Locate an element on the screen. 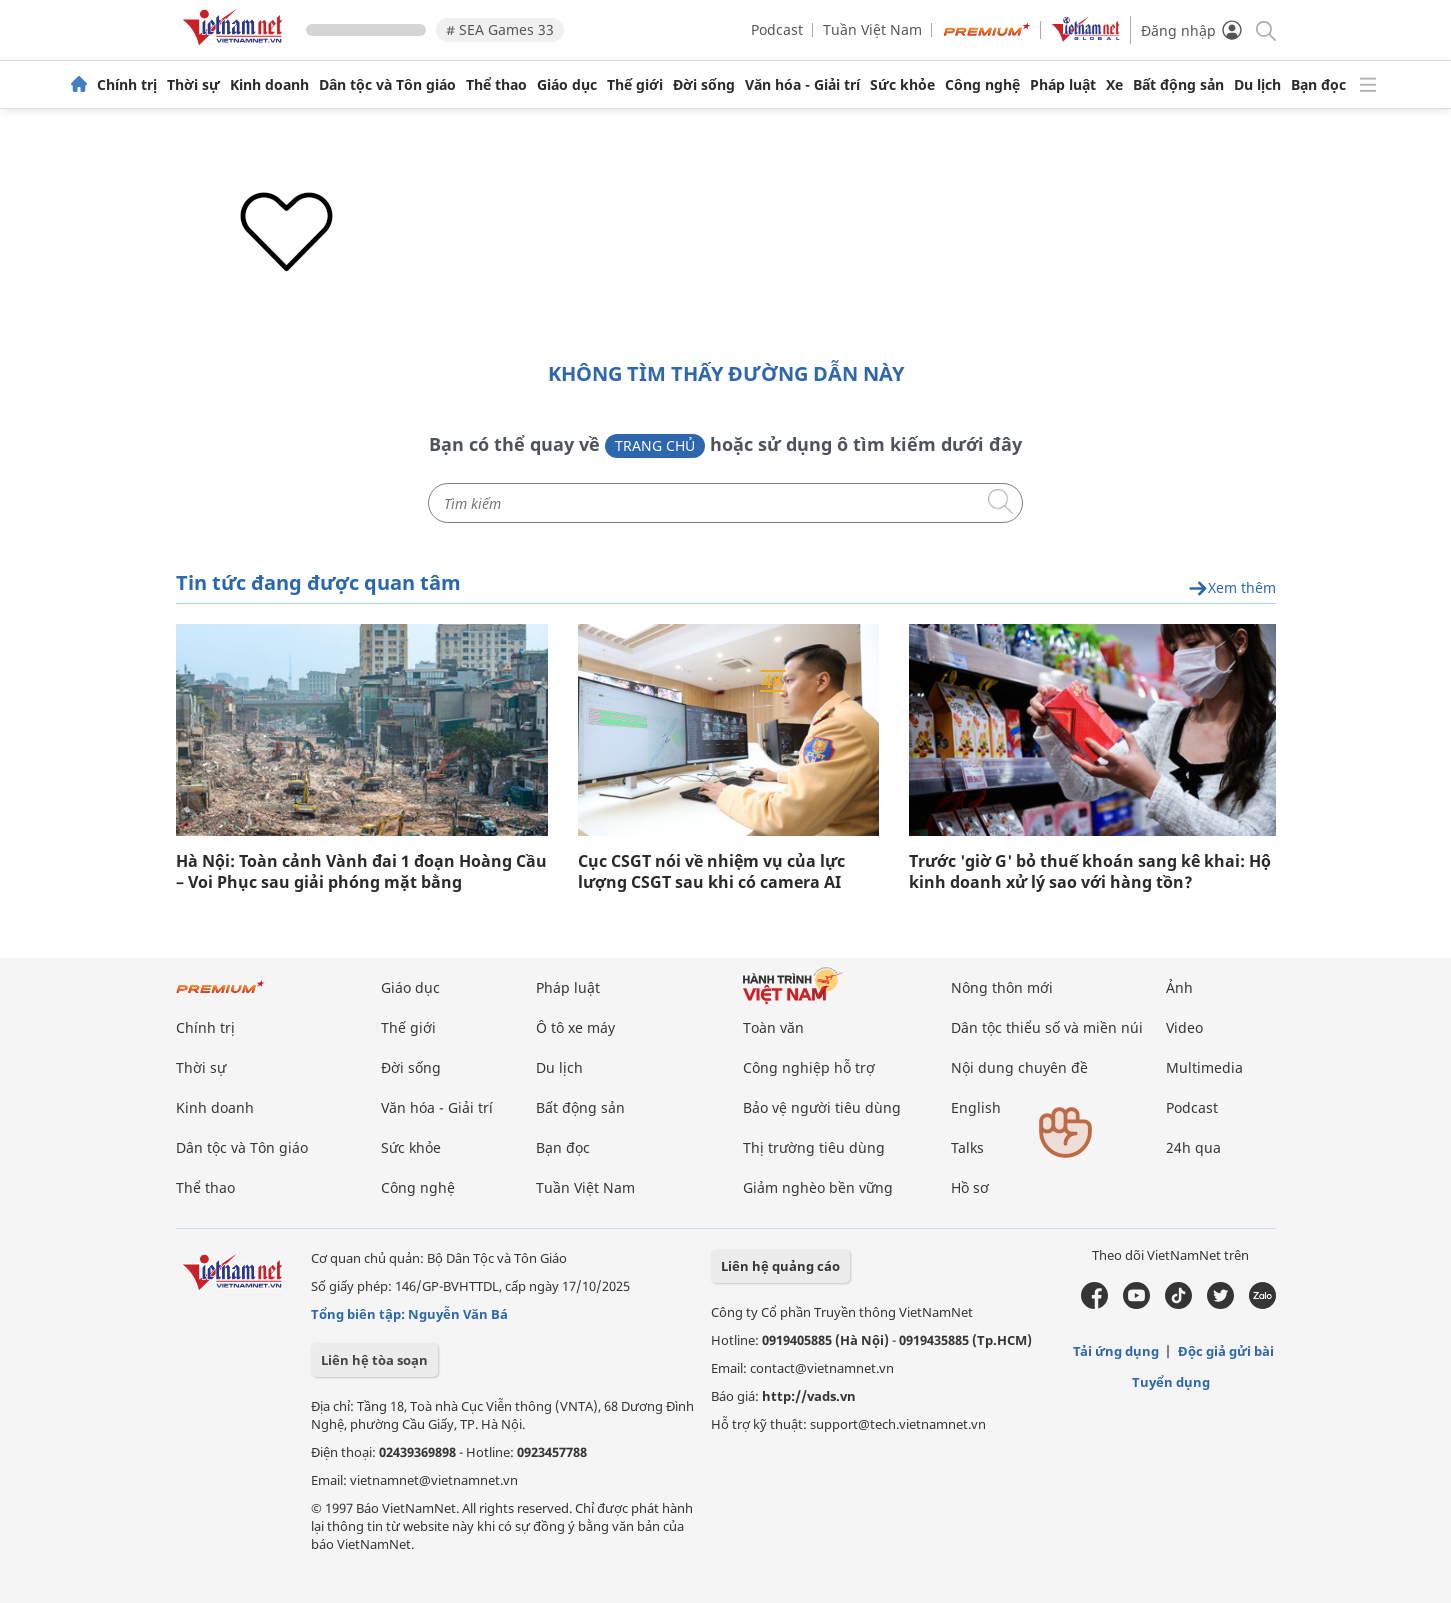 The image size is (1451, 1603). indicates solidarity or support action is located at coordinates (1065, 1131).